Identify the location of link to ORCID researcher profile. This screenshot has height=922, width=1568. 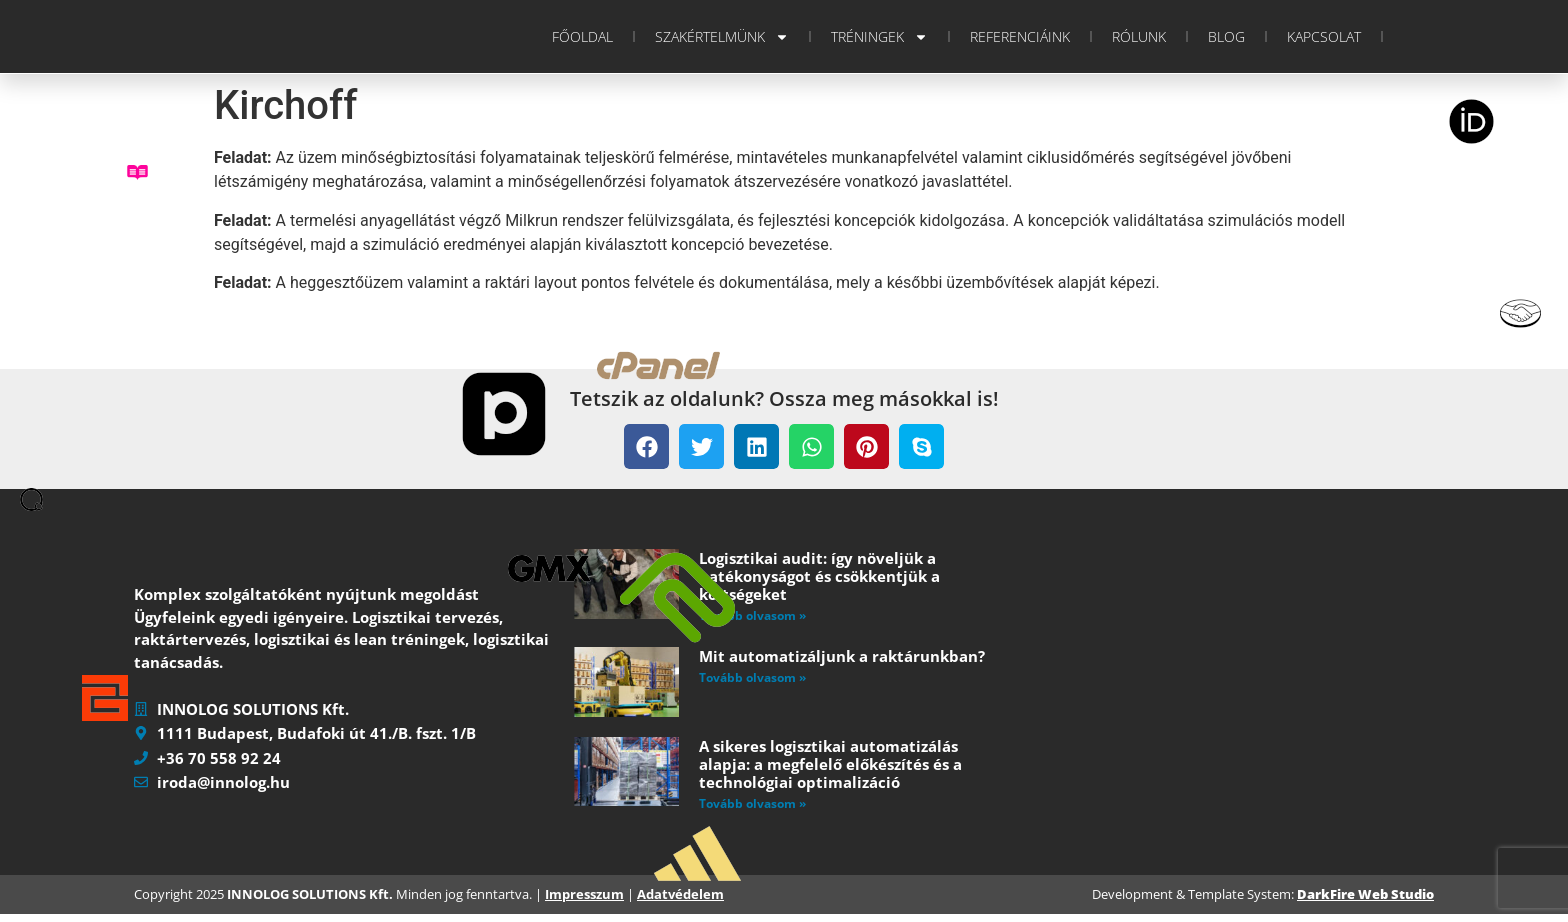
(1471, 121).